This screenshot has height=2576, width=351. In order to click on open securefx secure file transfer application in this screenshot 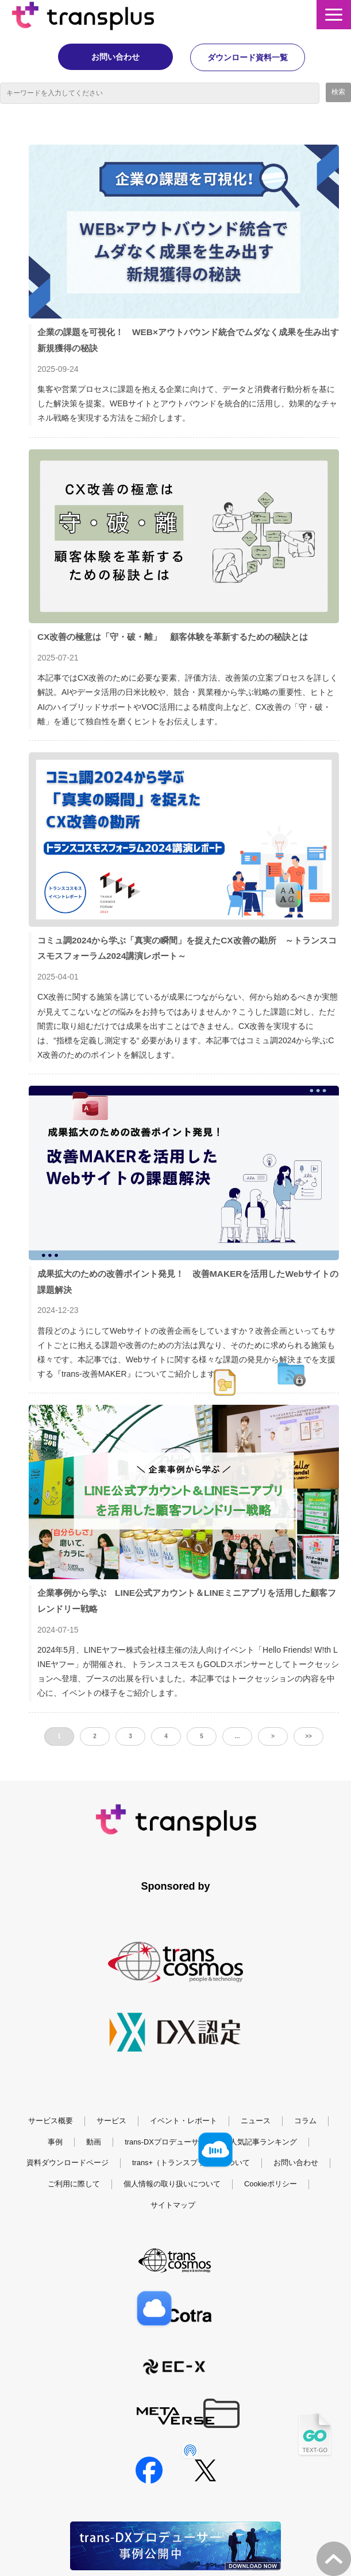, I will do `click(291, 1373)`.